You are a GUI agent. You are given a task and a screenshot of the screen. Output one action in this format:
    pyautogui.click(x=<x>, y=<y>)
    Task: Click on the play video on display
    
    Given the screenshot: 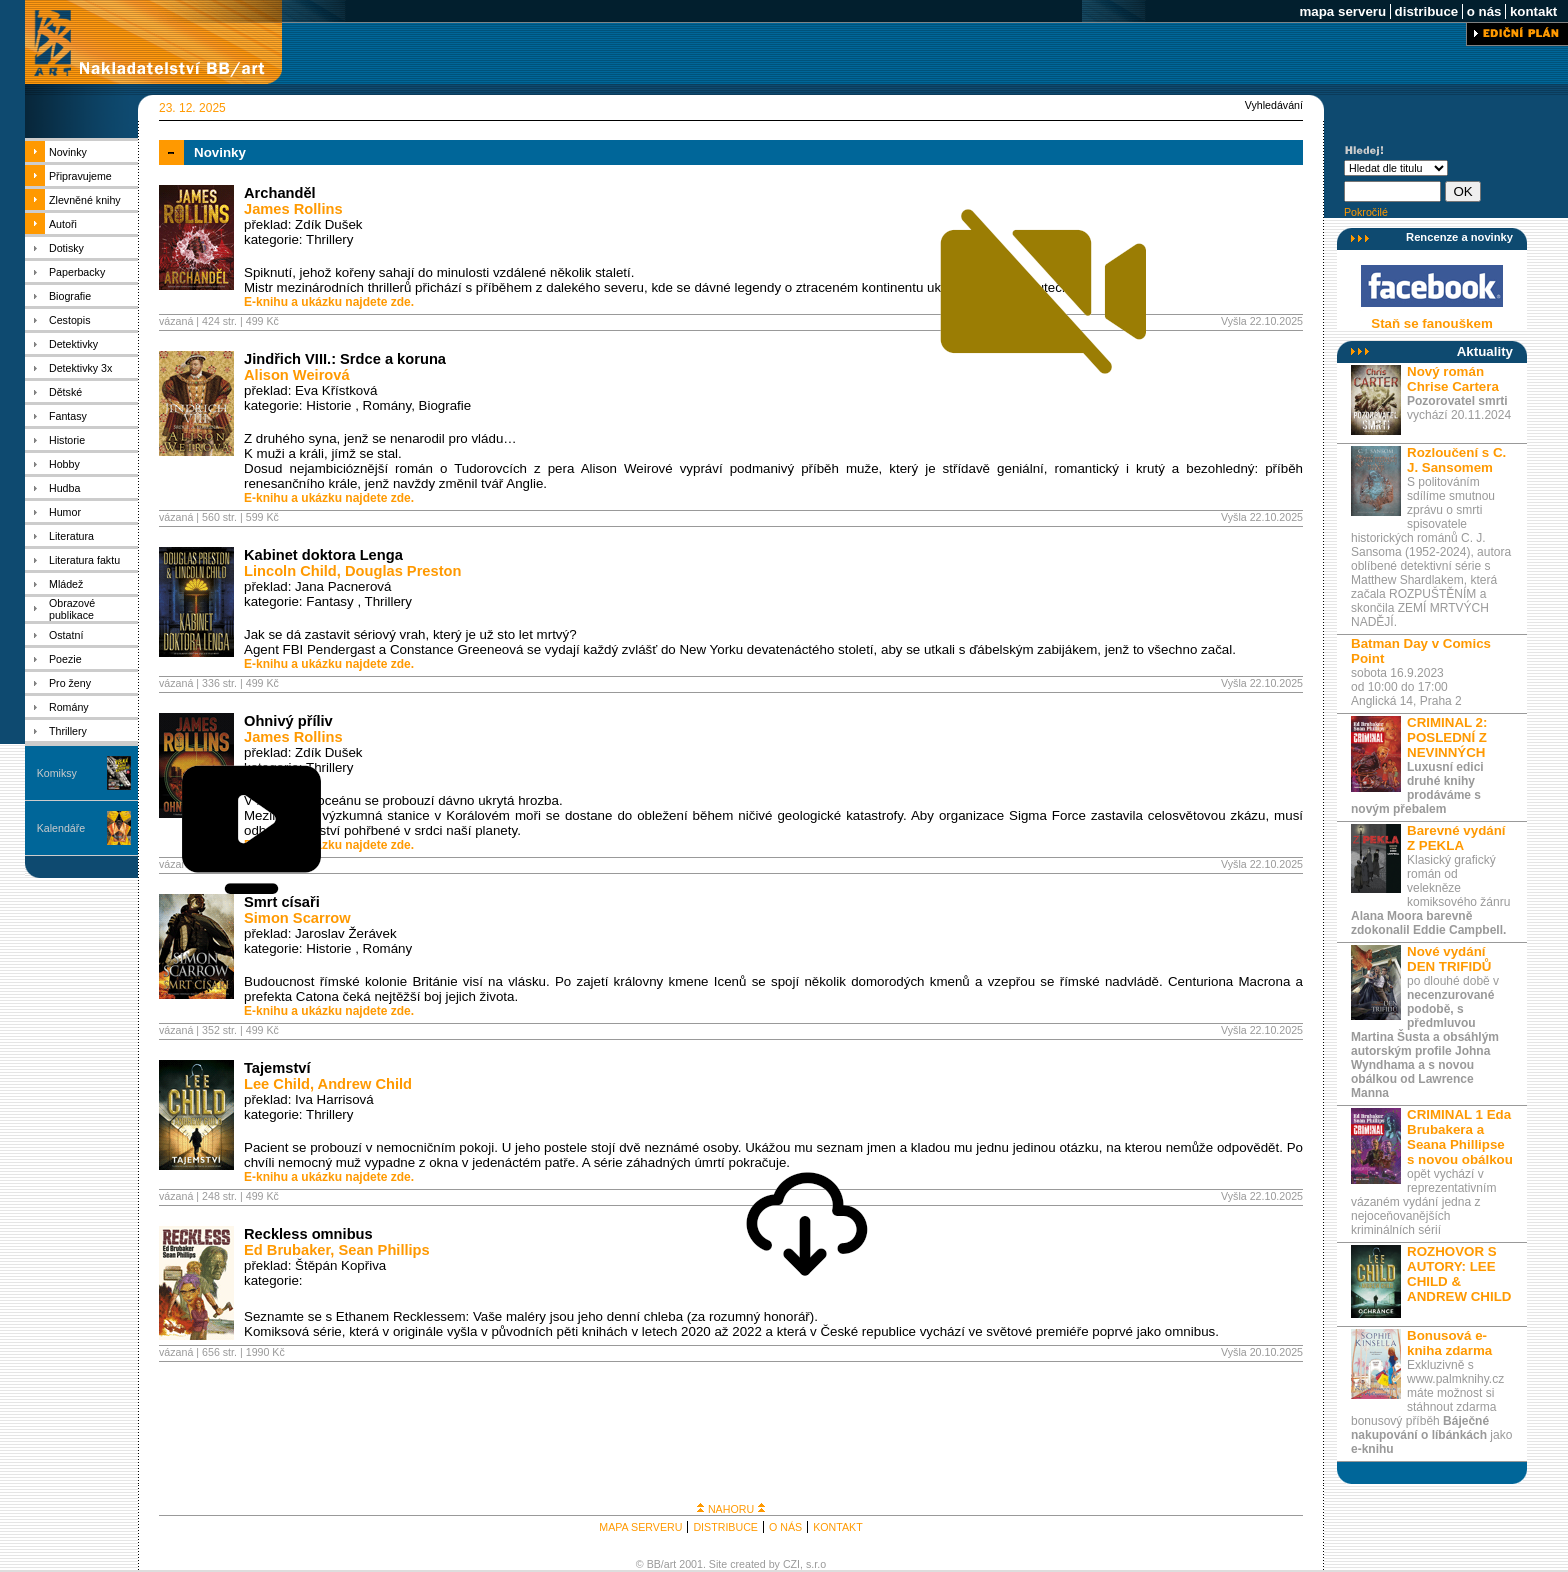 What is the action you would take?
    pyautogui.click(x=251, y=824)
    